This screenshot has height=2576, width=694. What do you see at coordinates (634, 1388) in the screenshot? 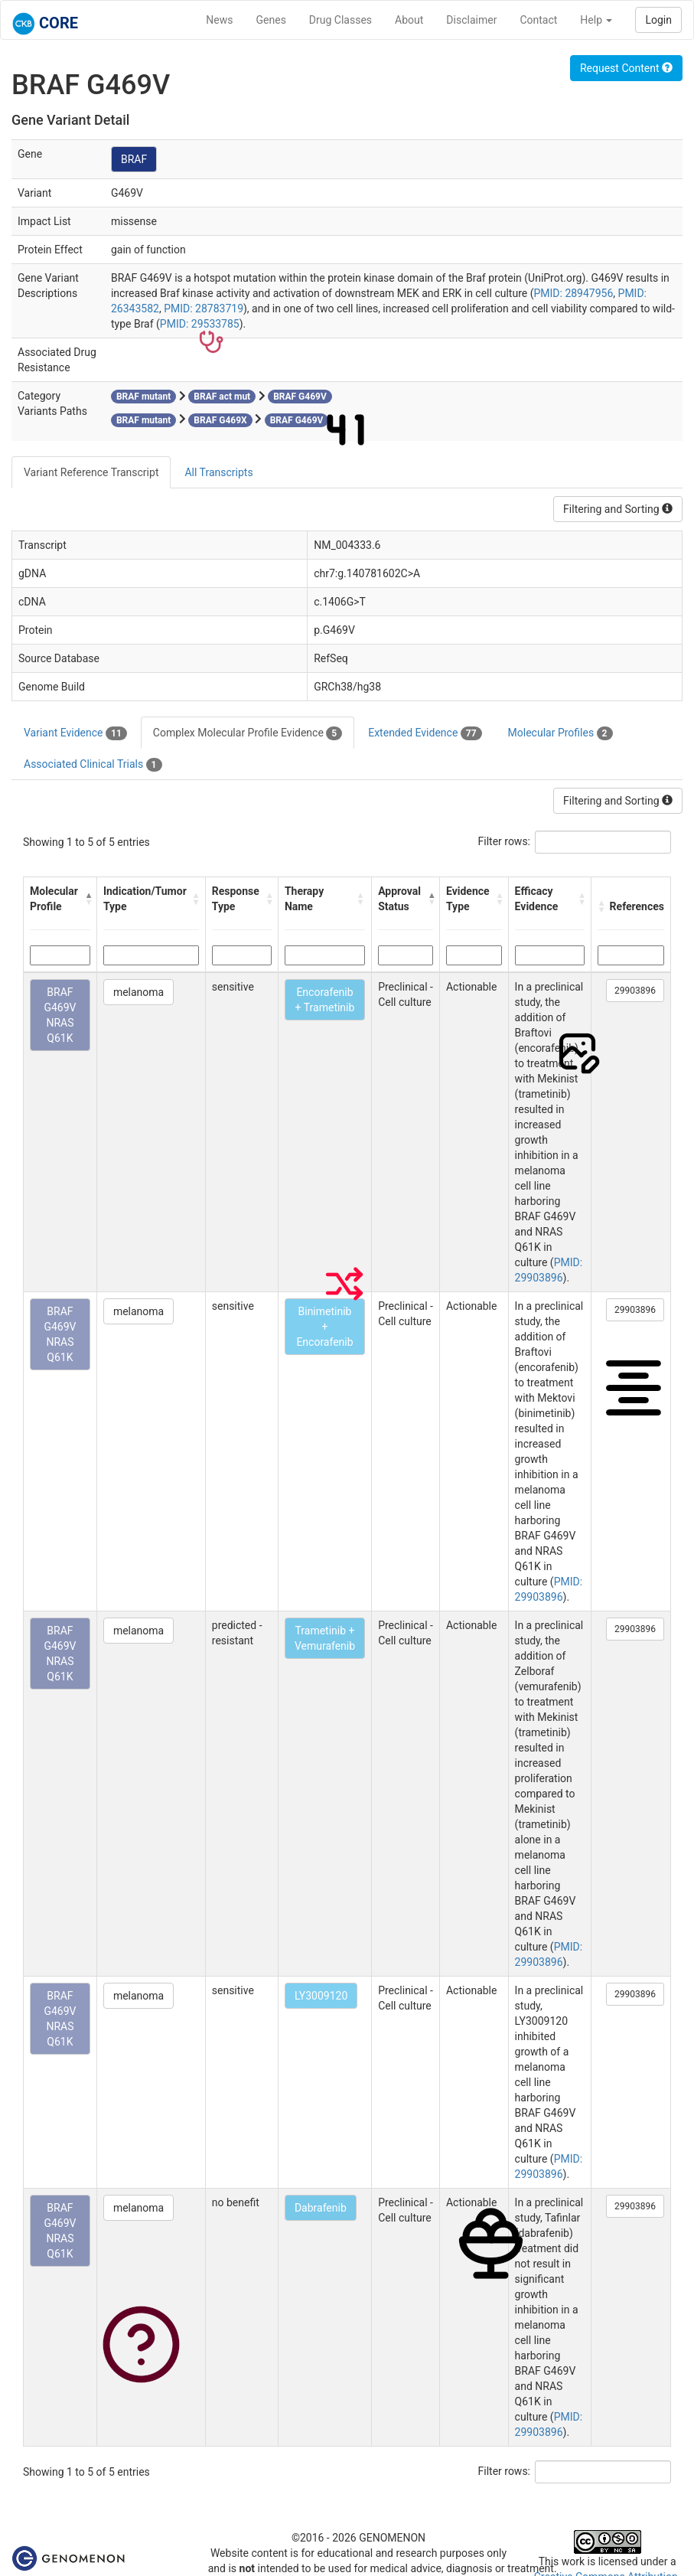
I see `center align text` at bounding box center [634, 1388].